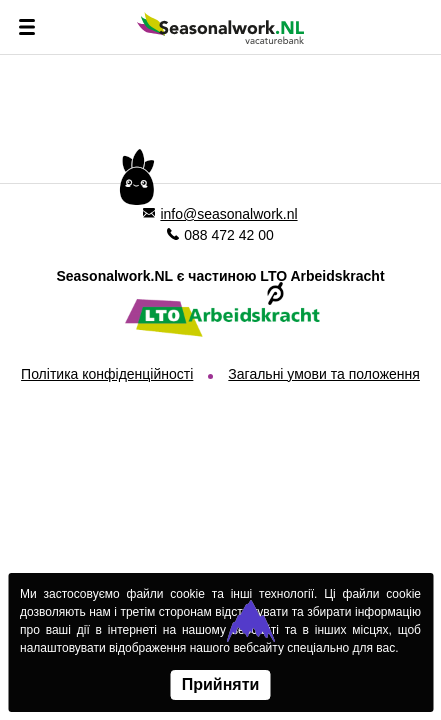 The height and width of the screenshot is (720, 441). What do you see at coordinates (251, 621) in the screenshot?
I see `burton snowboards brand logo` at bounding box center [251, 621].